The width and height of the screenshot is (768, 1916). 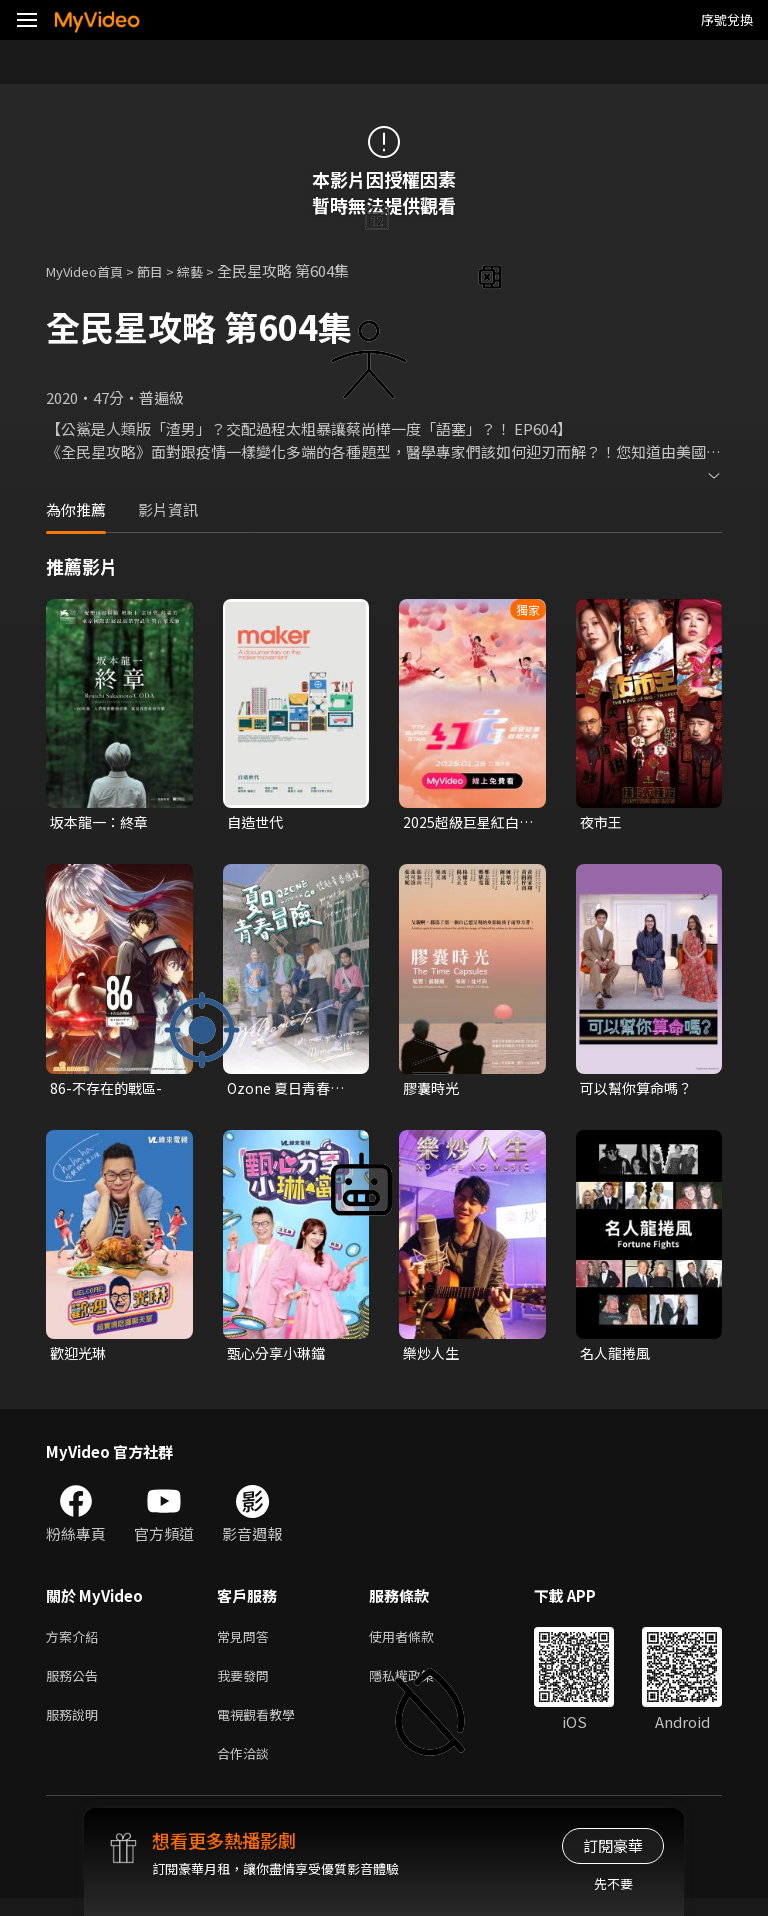 I want to click on access AI assistant or chatbot, so click(x=361, y=1187).